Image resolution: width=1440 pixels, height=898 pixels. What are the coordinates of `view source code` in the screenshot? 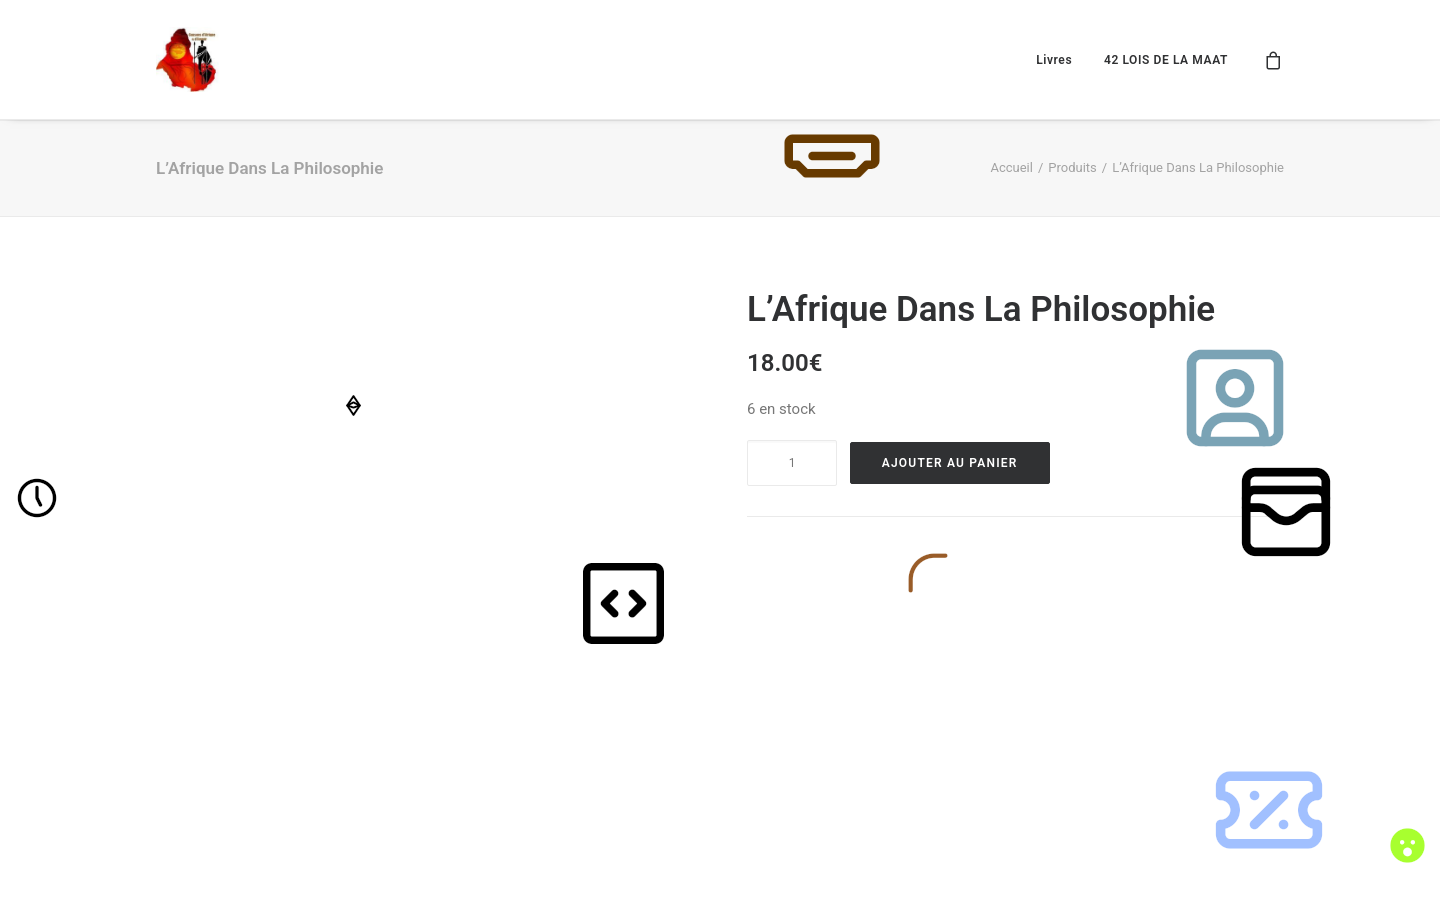 It's located at (623, 603).